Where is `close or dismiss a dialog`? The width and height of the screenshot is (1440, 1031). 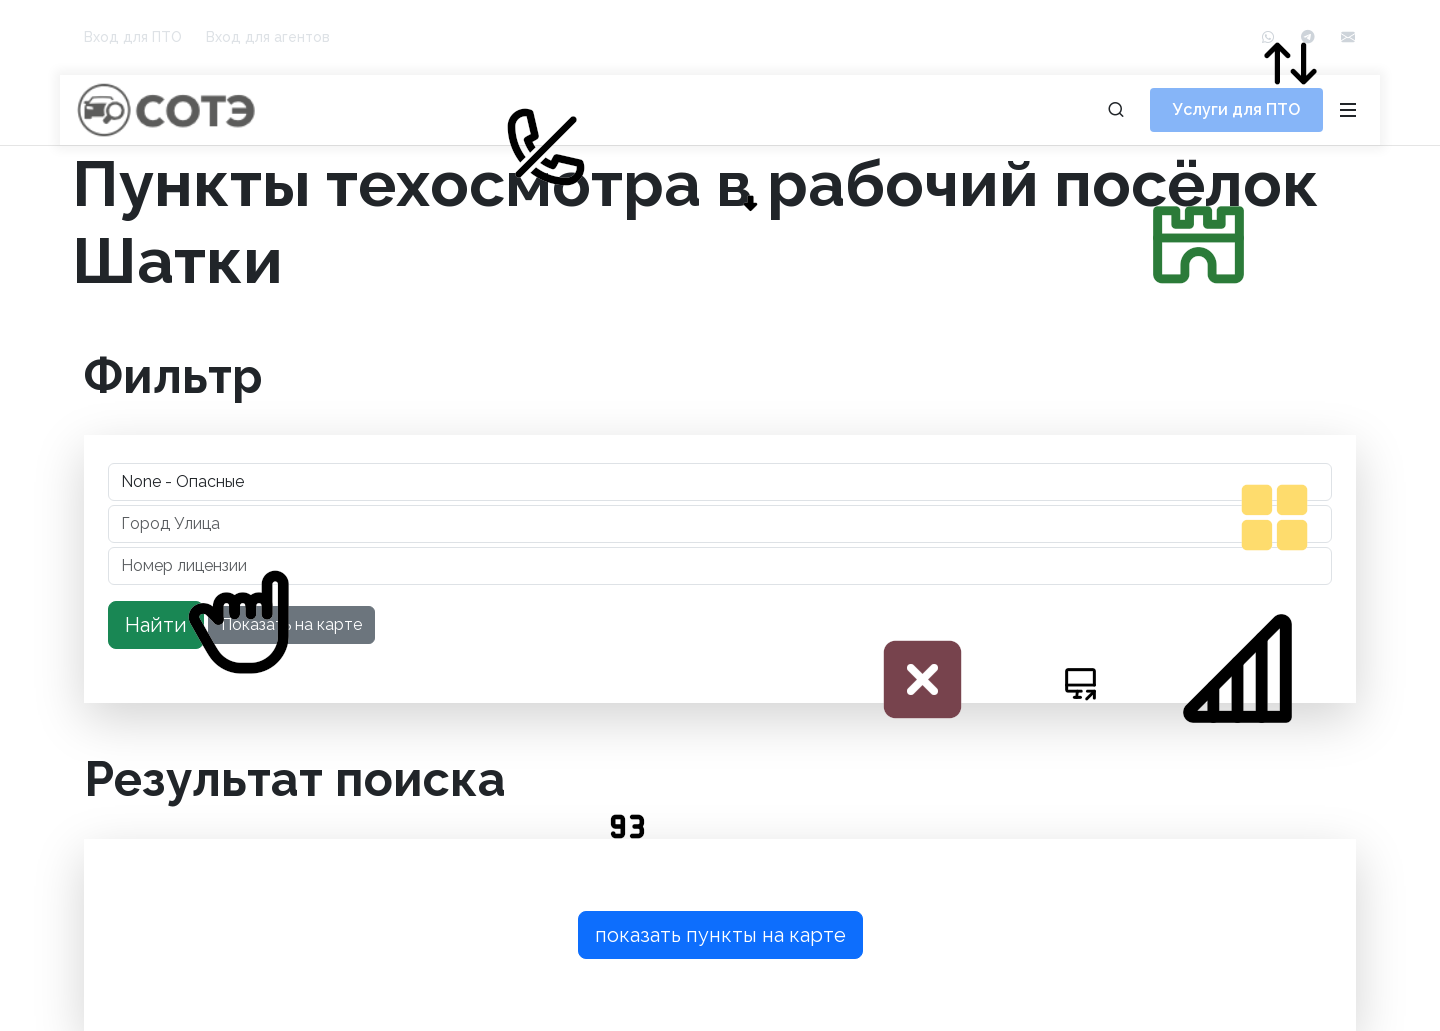 close or dismiss a dialog is located at coordinates (922, 679).